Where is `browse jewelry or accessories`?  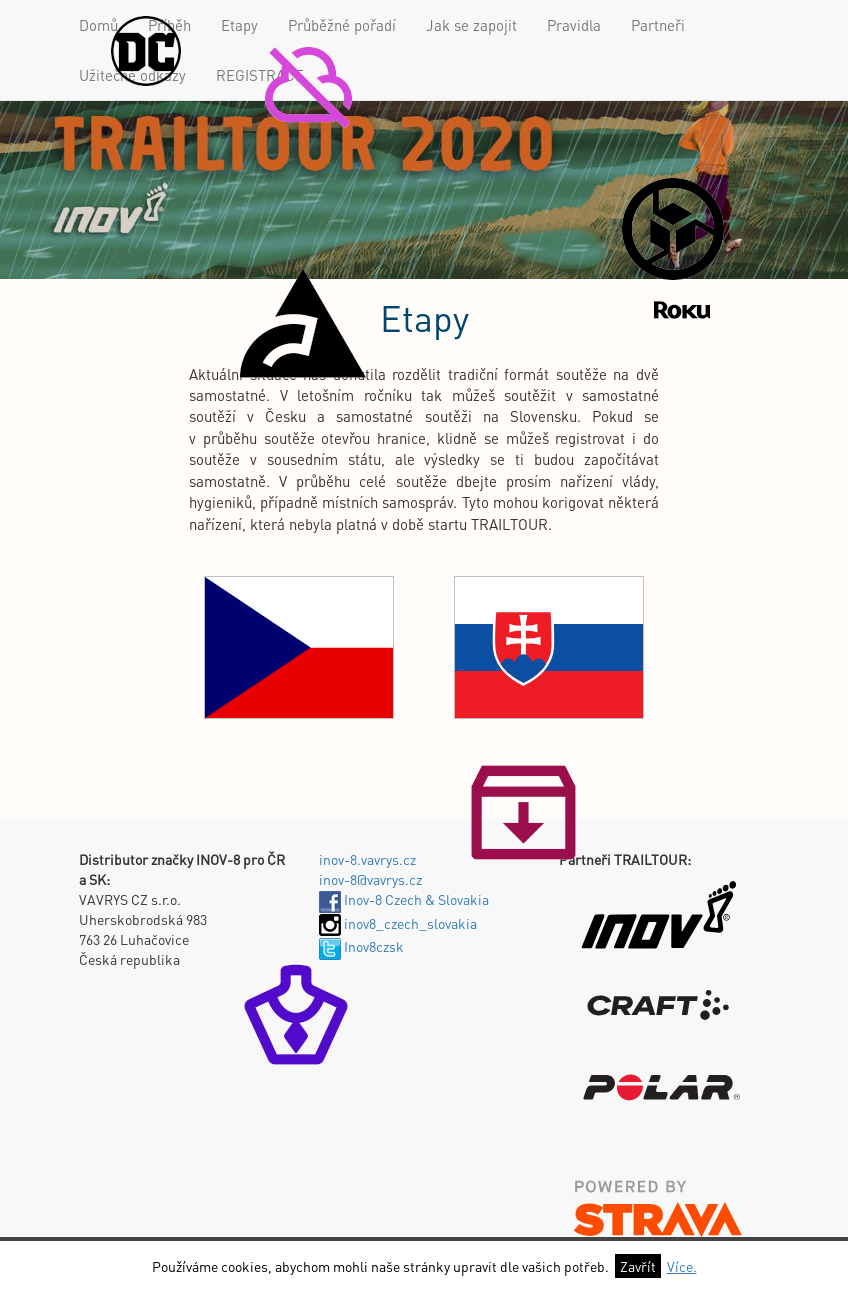 browse jewelry or accessories is located at coordinates (296, 1018).